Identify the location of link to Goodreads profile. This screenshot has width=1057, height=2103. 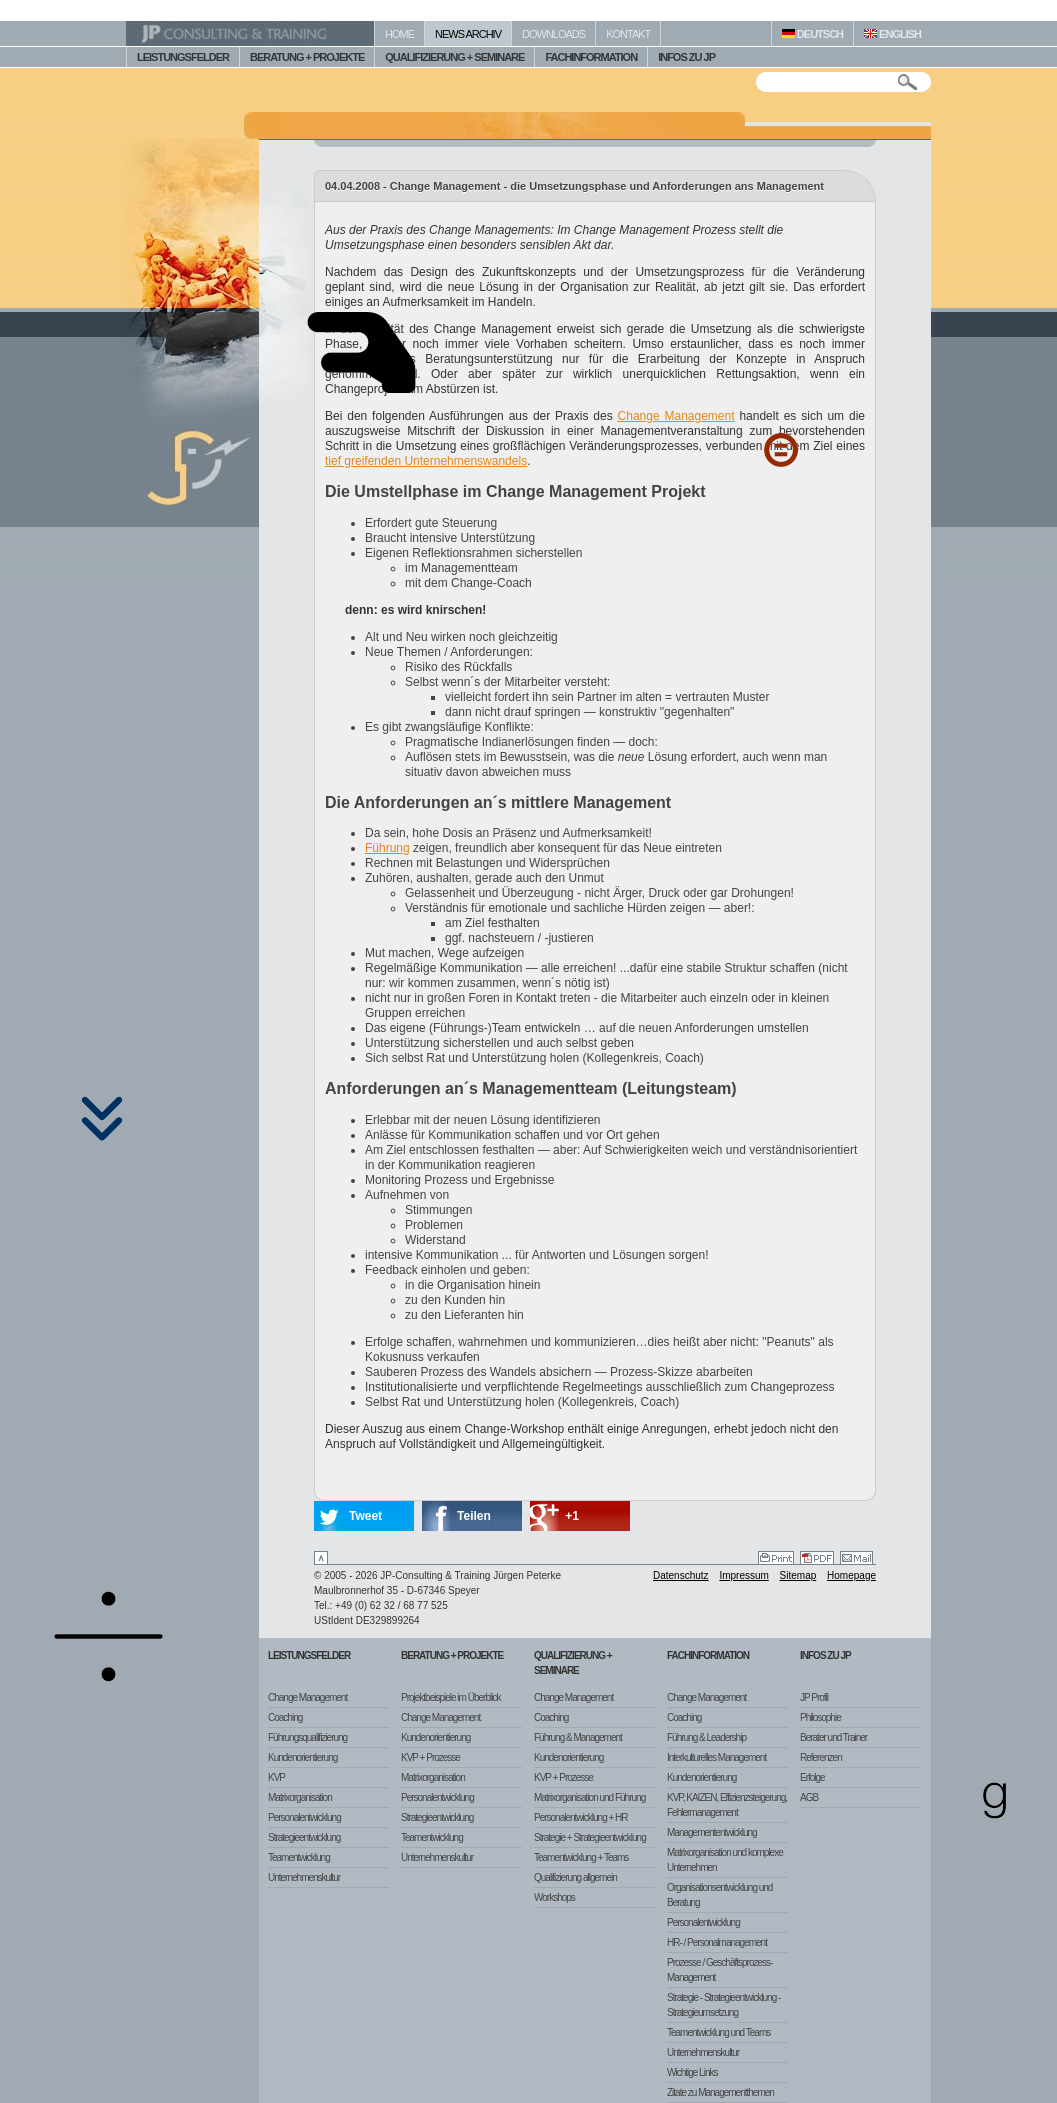
(994, 1800).